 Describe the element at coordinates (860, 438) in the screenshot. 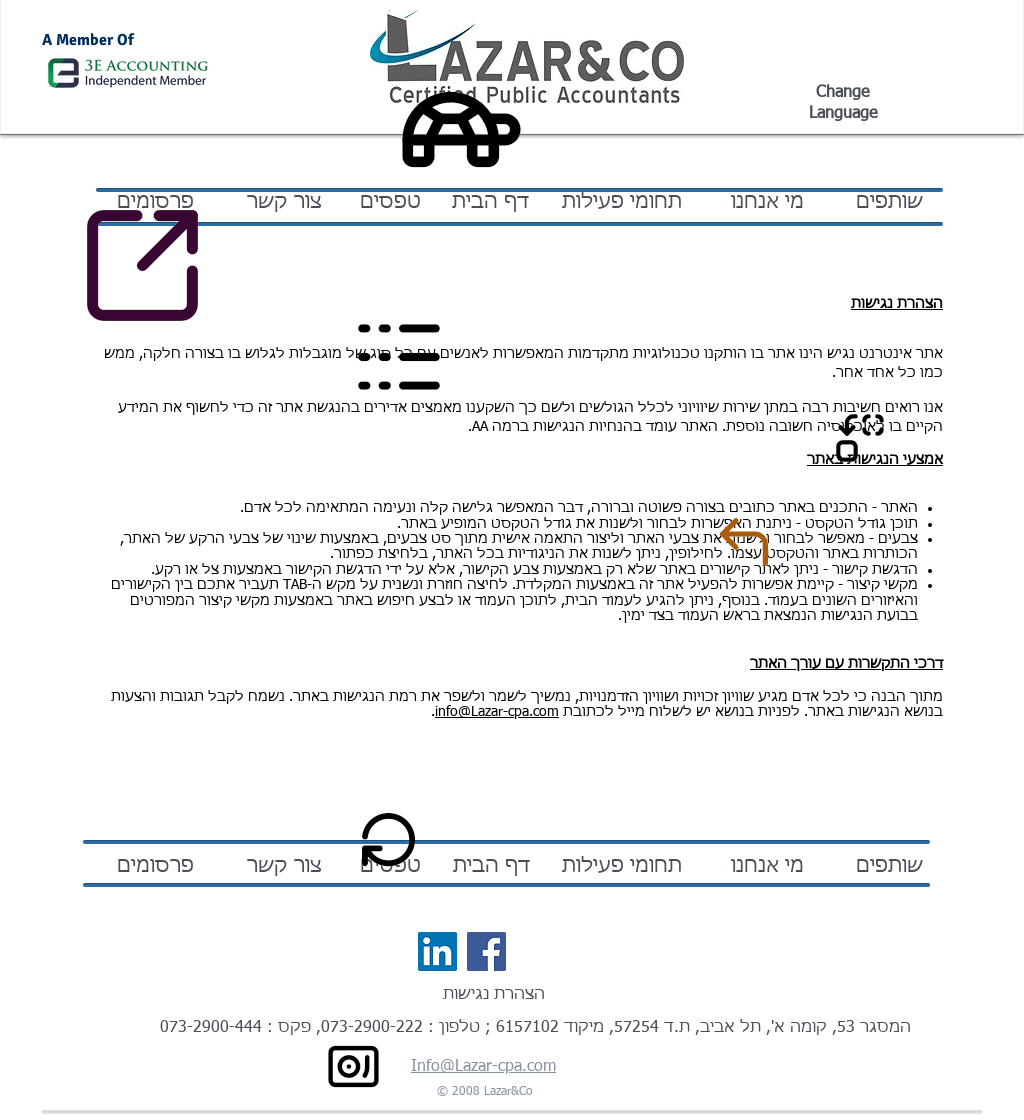

I see `replace or swap an item` at that location.